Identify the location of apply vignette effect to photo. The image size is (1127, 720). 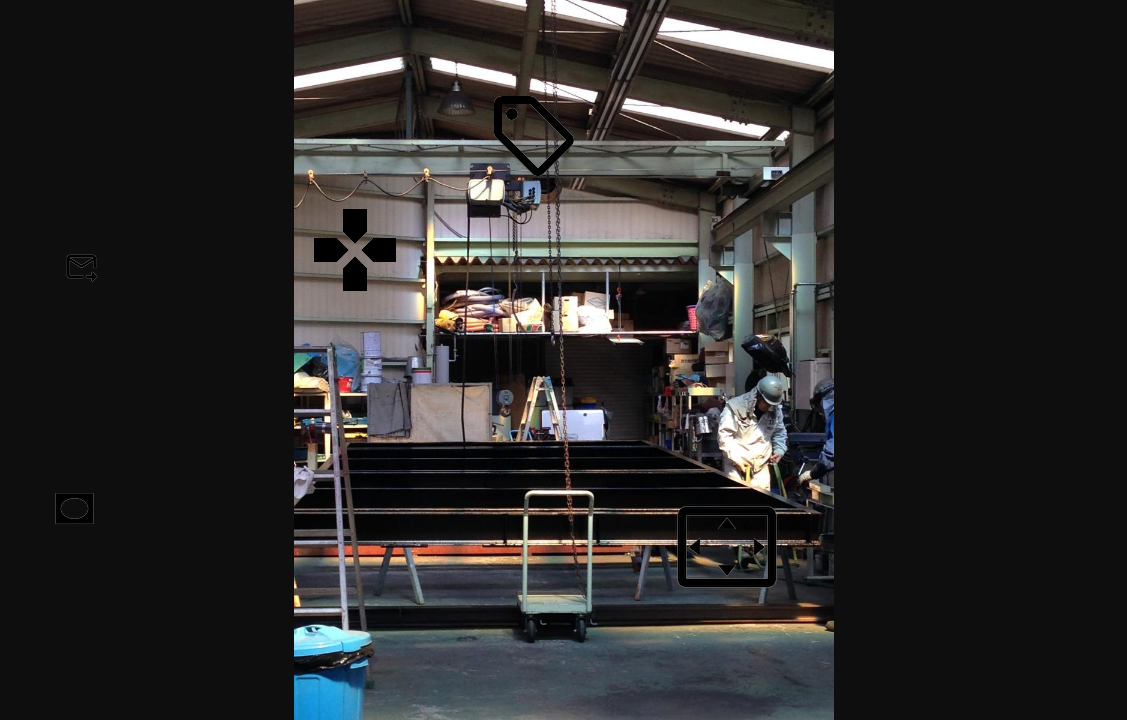
(74, 508).